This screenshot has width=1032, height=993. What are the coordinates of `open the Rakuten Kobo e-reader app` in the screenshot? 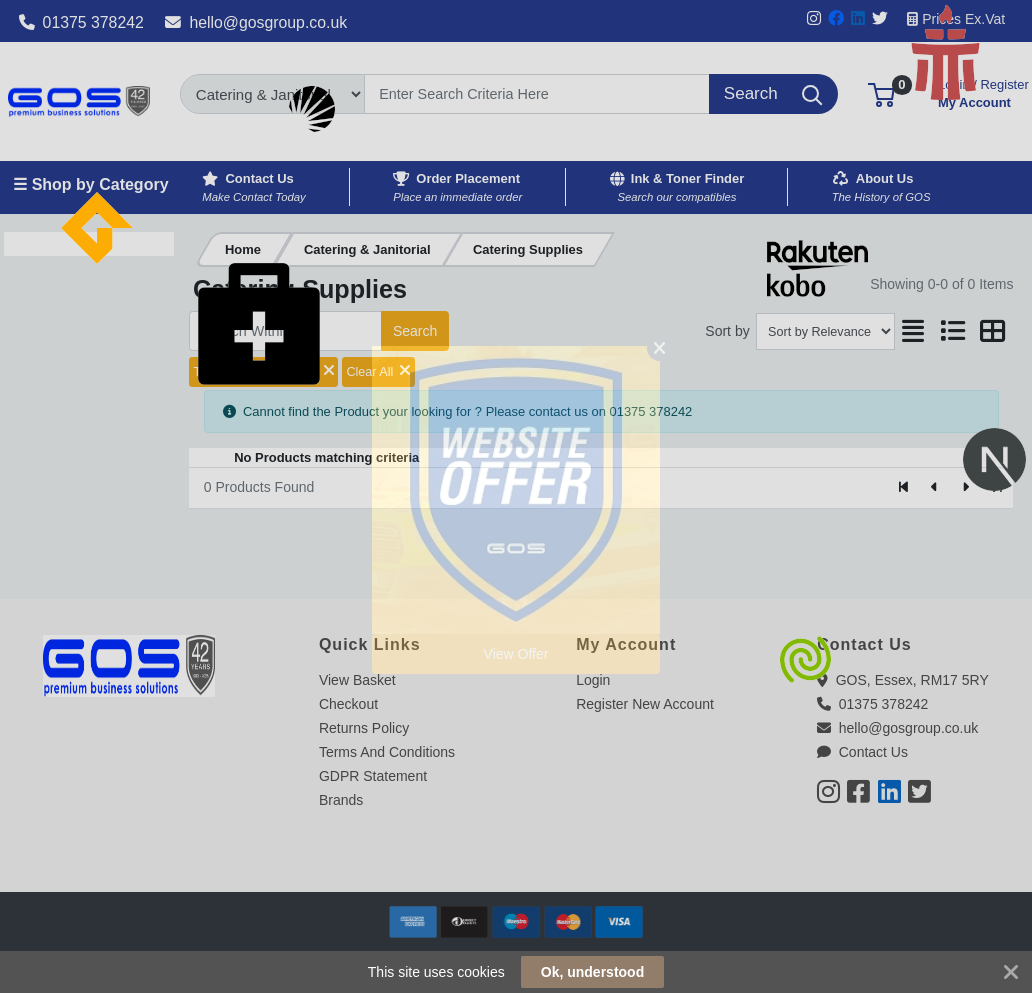 It's located at (817, 268).